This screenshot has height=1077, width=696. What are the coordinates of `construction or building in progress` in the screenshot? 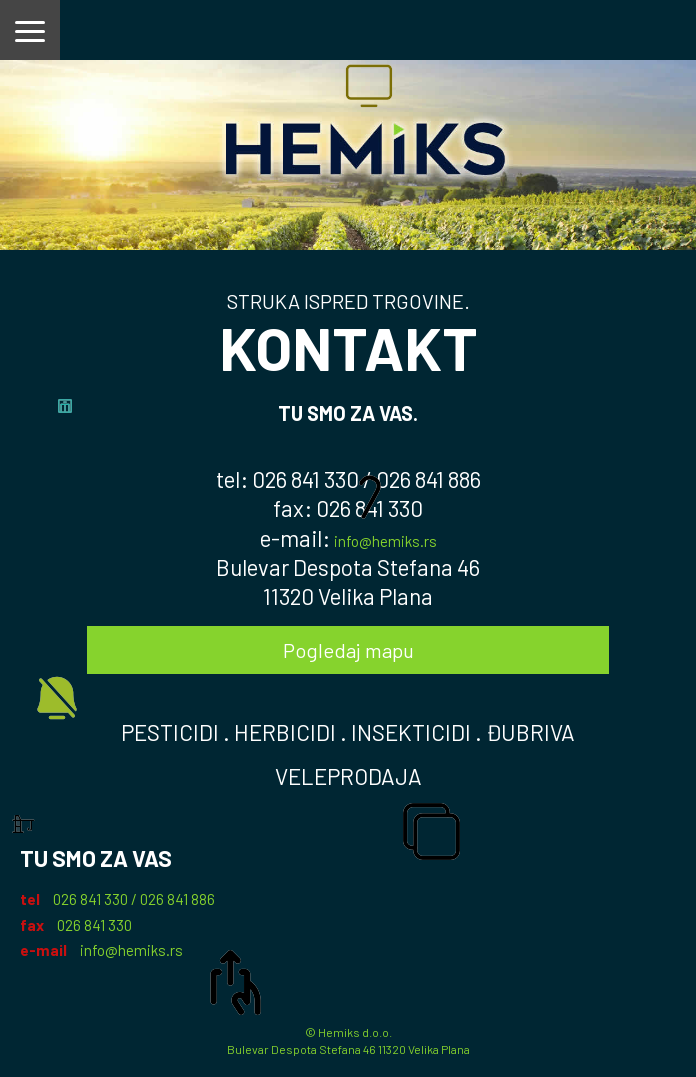 It's located at (23, 824).